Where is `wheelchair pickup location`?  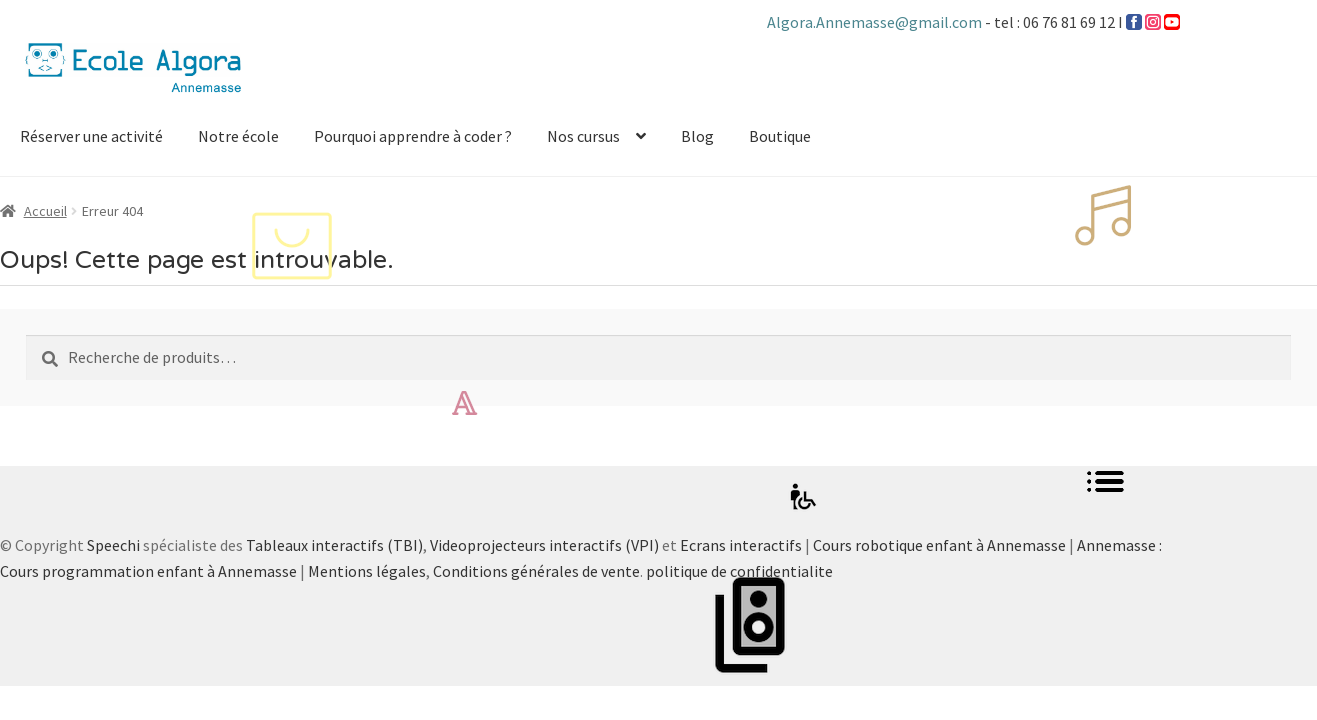 wheelchair pickup location is located at coordinates (802, 496).